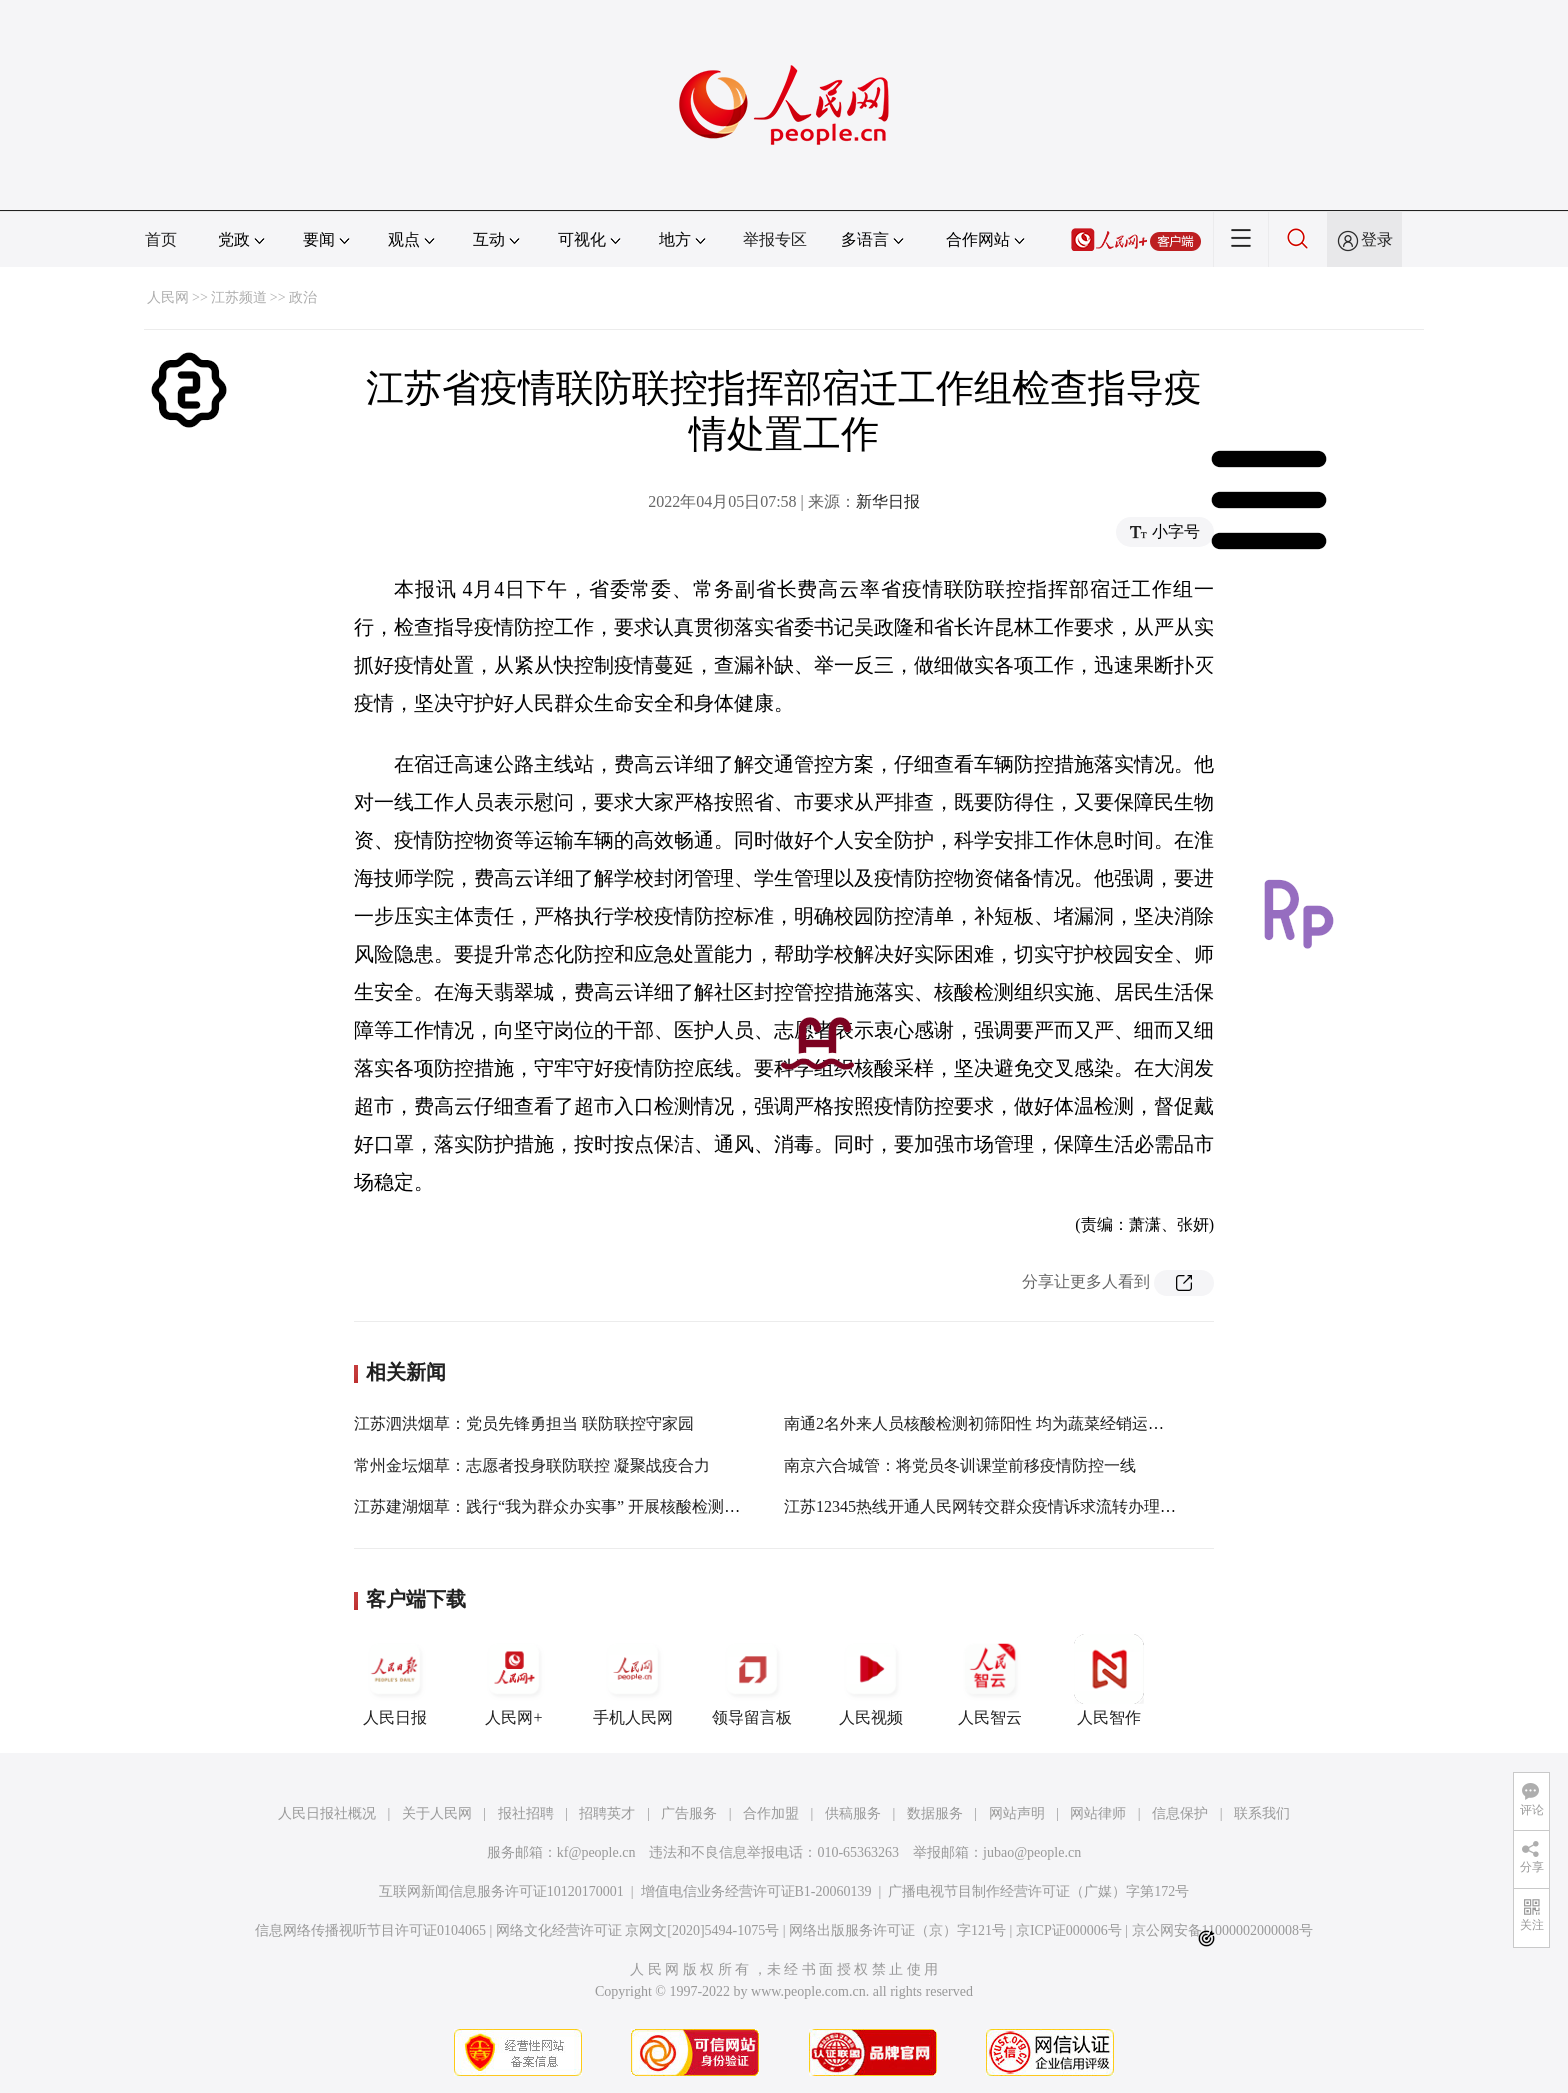  Describe the element at coordinates (817, 1043) in the screenshot. I see `access swimming pool facilities` at that location.